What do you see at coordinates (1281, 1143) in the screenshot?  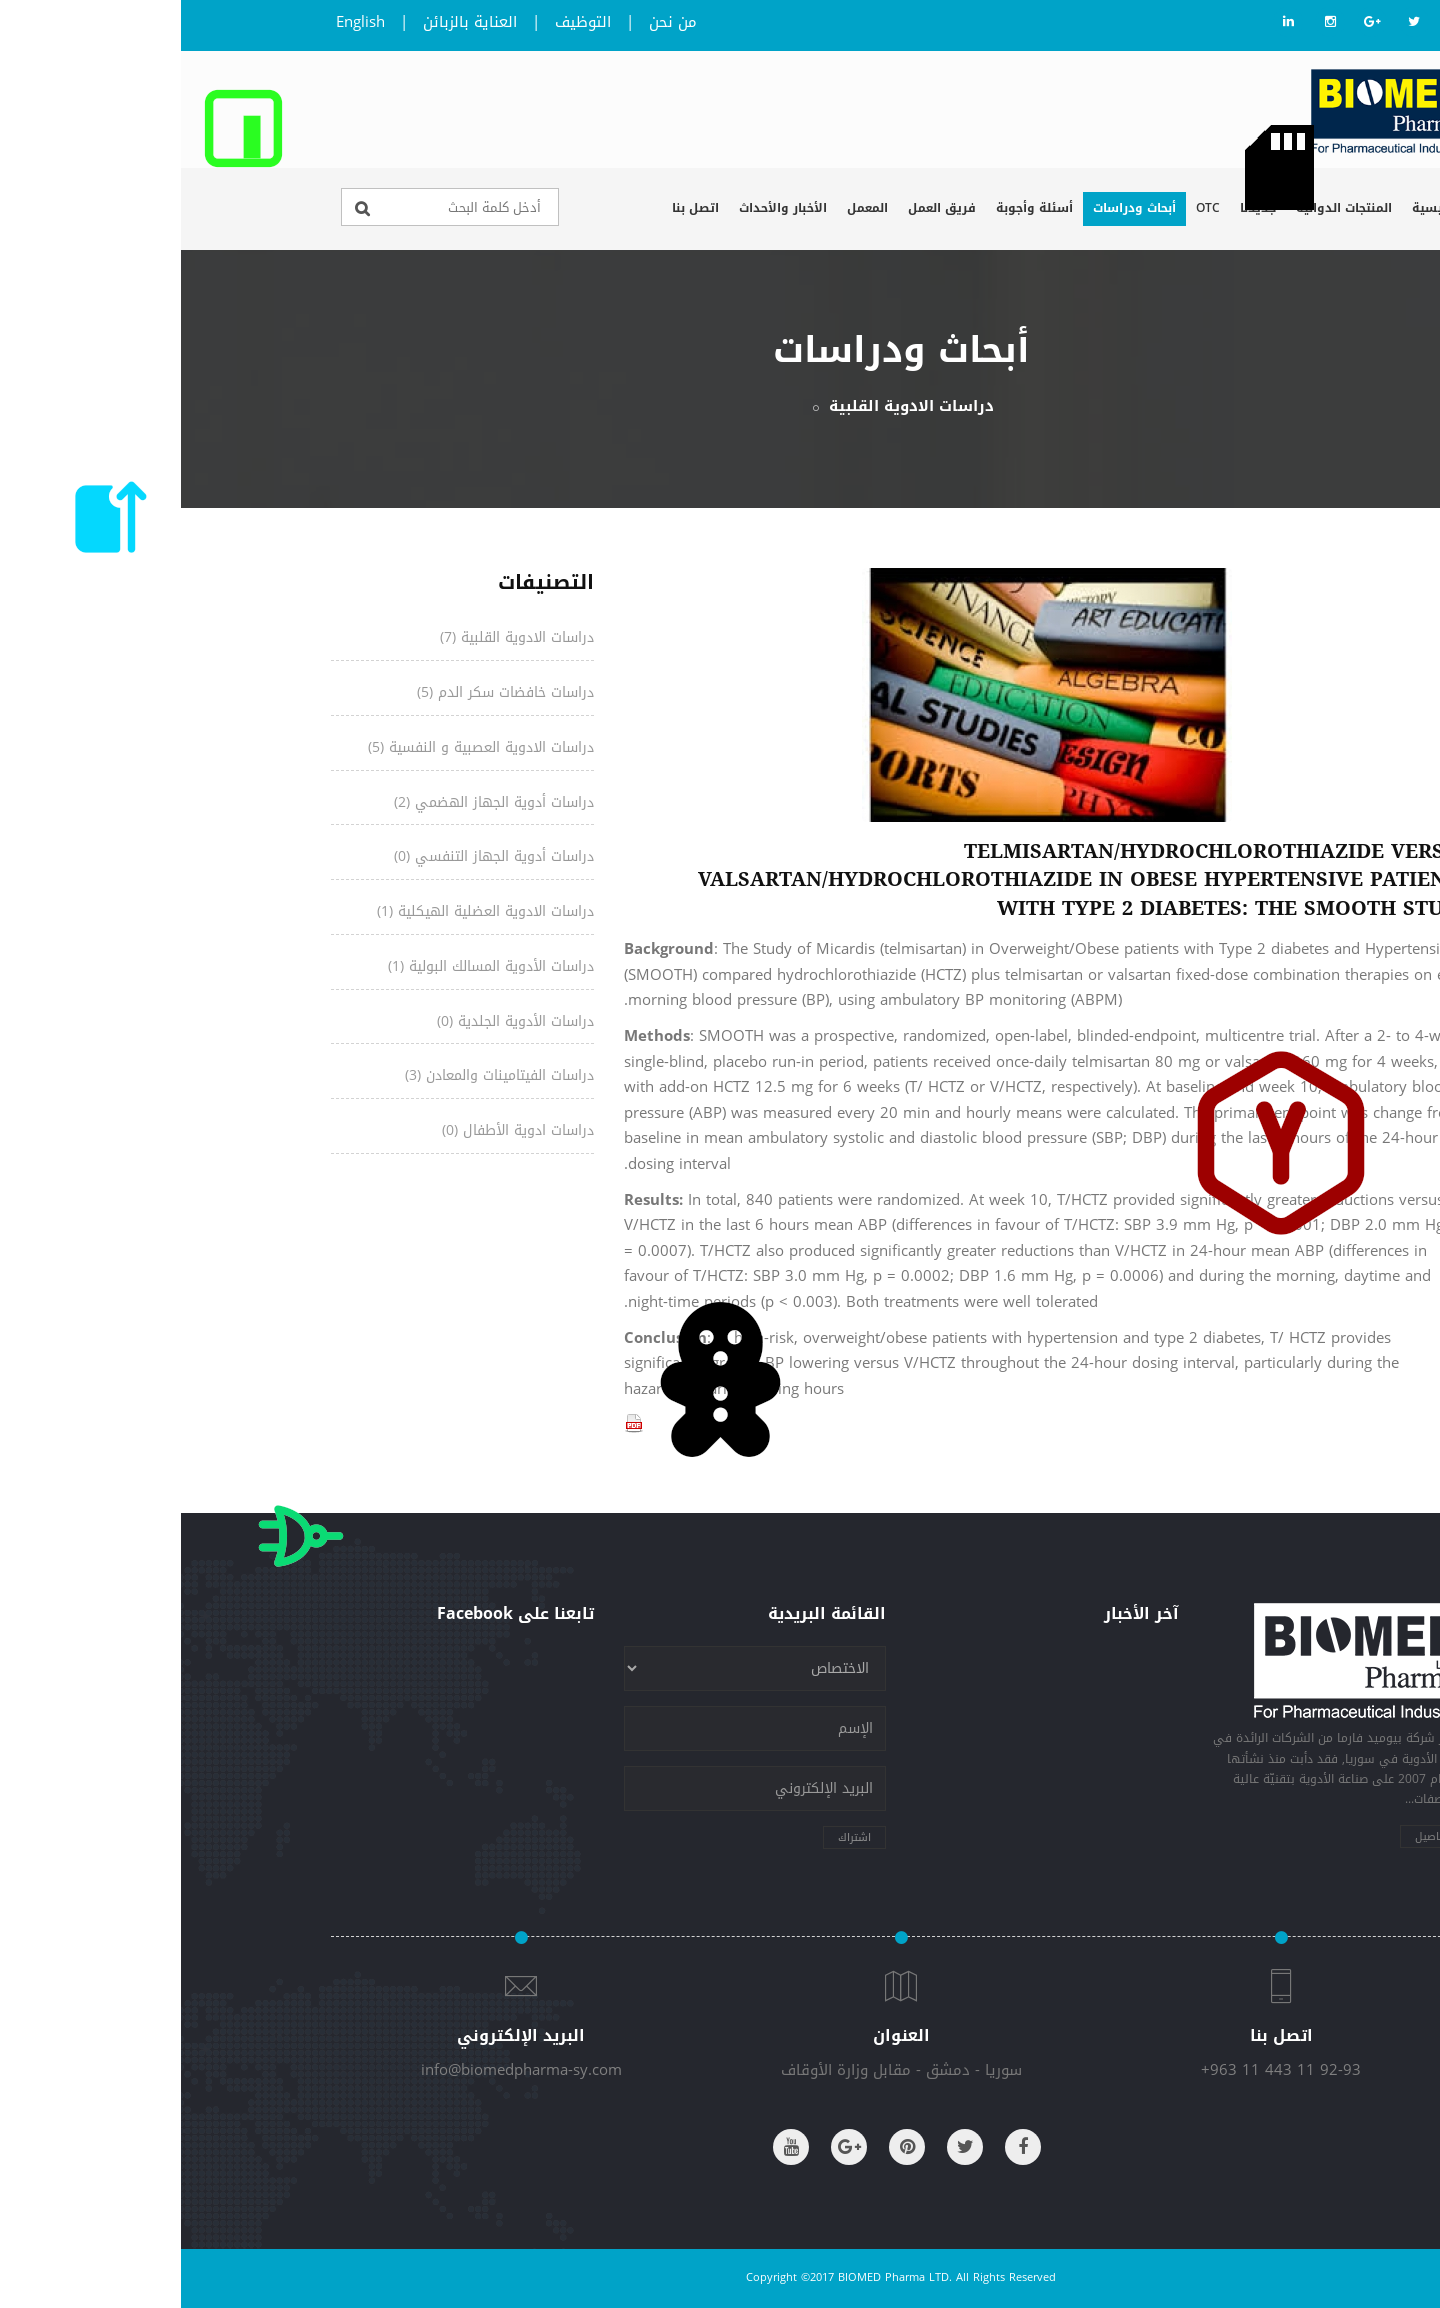 I see `indicates a category or section labeled "Y"` at bounding box center [1281, 1143].